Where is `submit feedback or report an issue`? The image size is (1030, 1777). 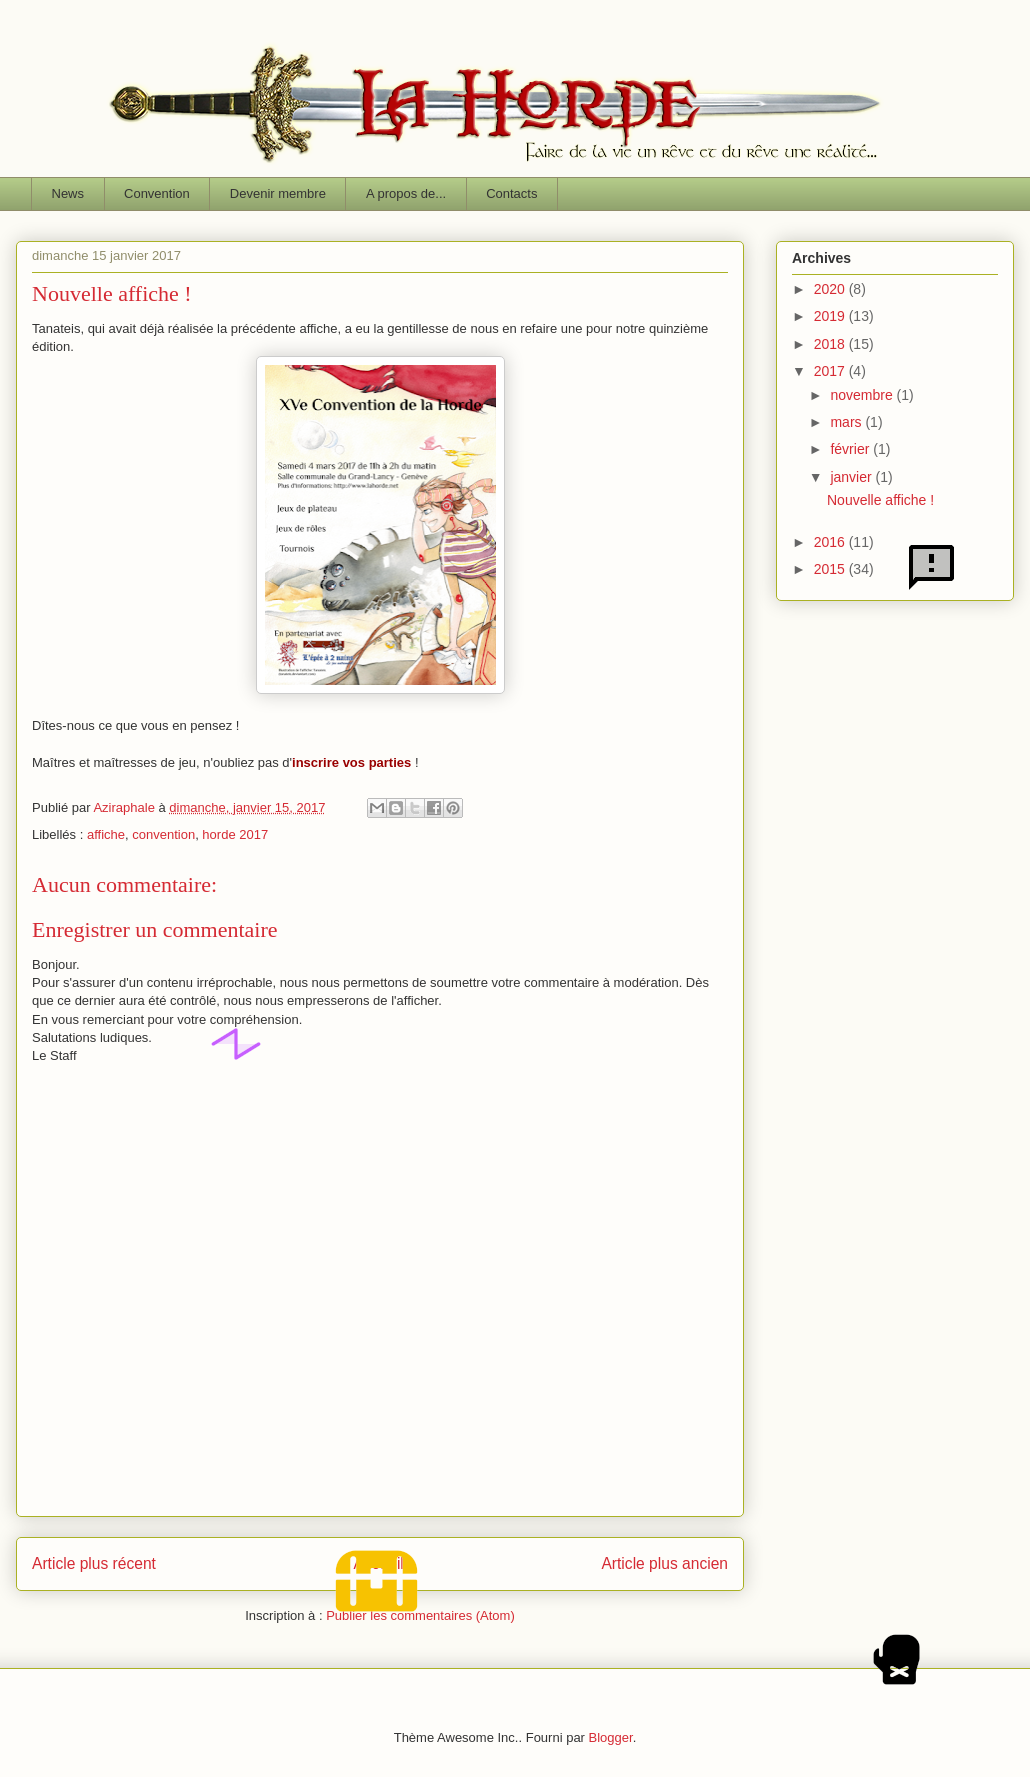
submit feedback or report an issue is located at coordinates (931, 567).